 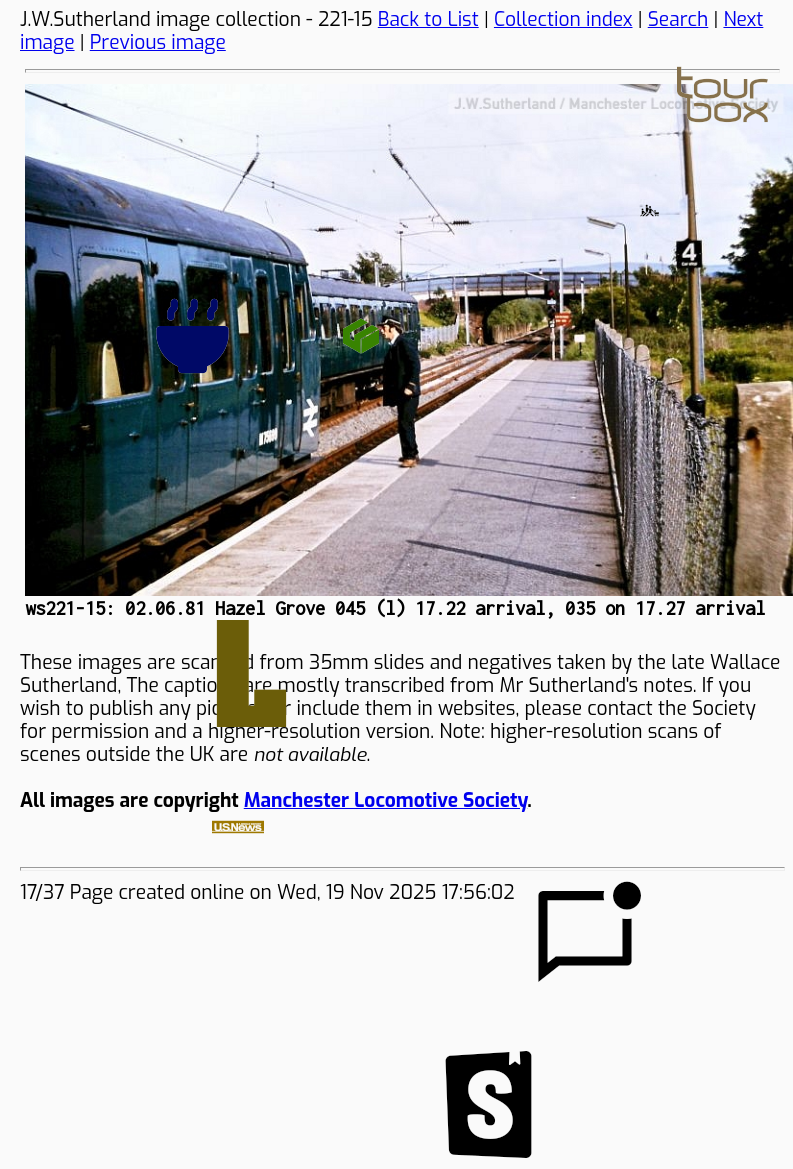 What do you see at coordinates (361, 336) in the screenshot?
I see `git large file storage logo` at bounding box center [361, 336].